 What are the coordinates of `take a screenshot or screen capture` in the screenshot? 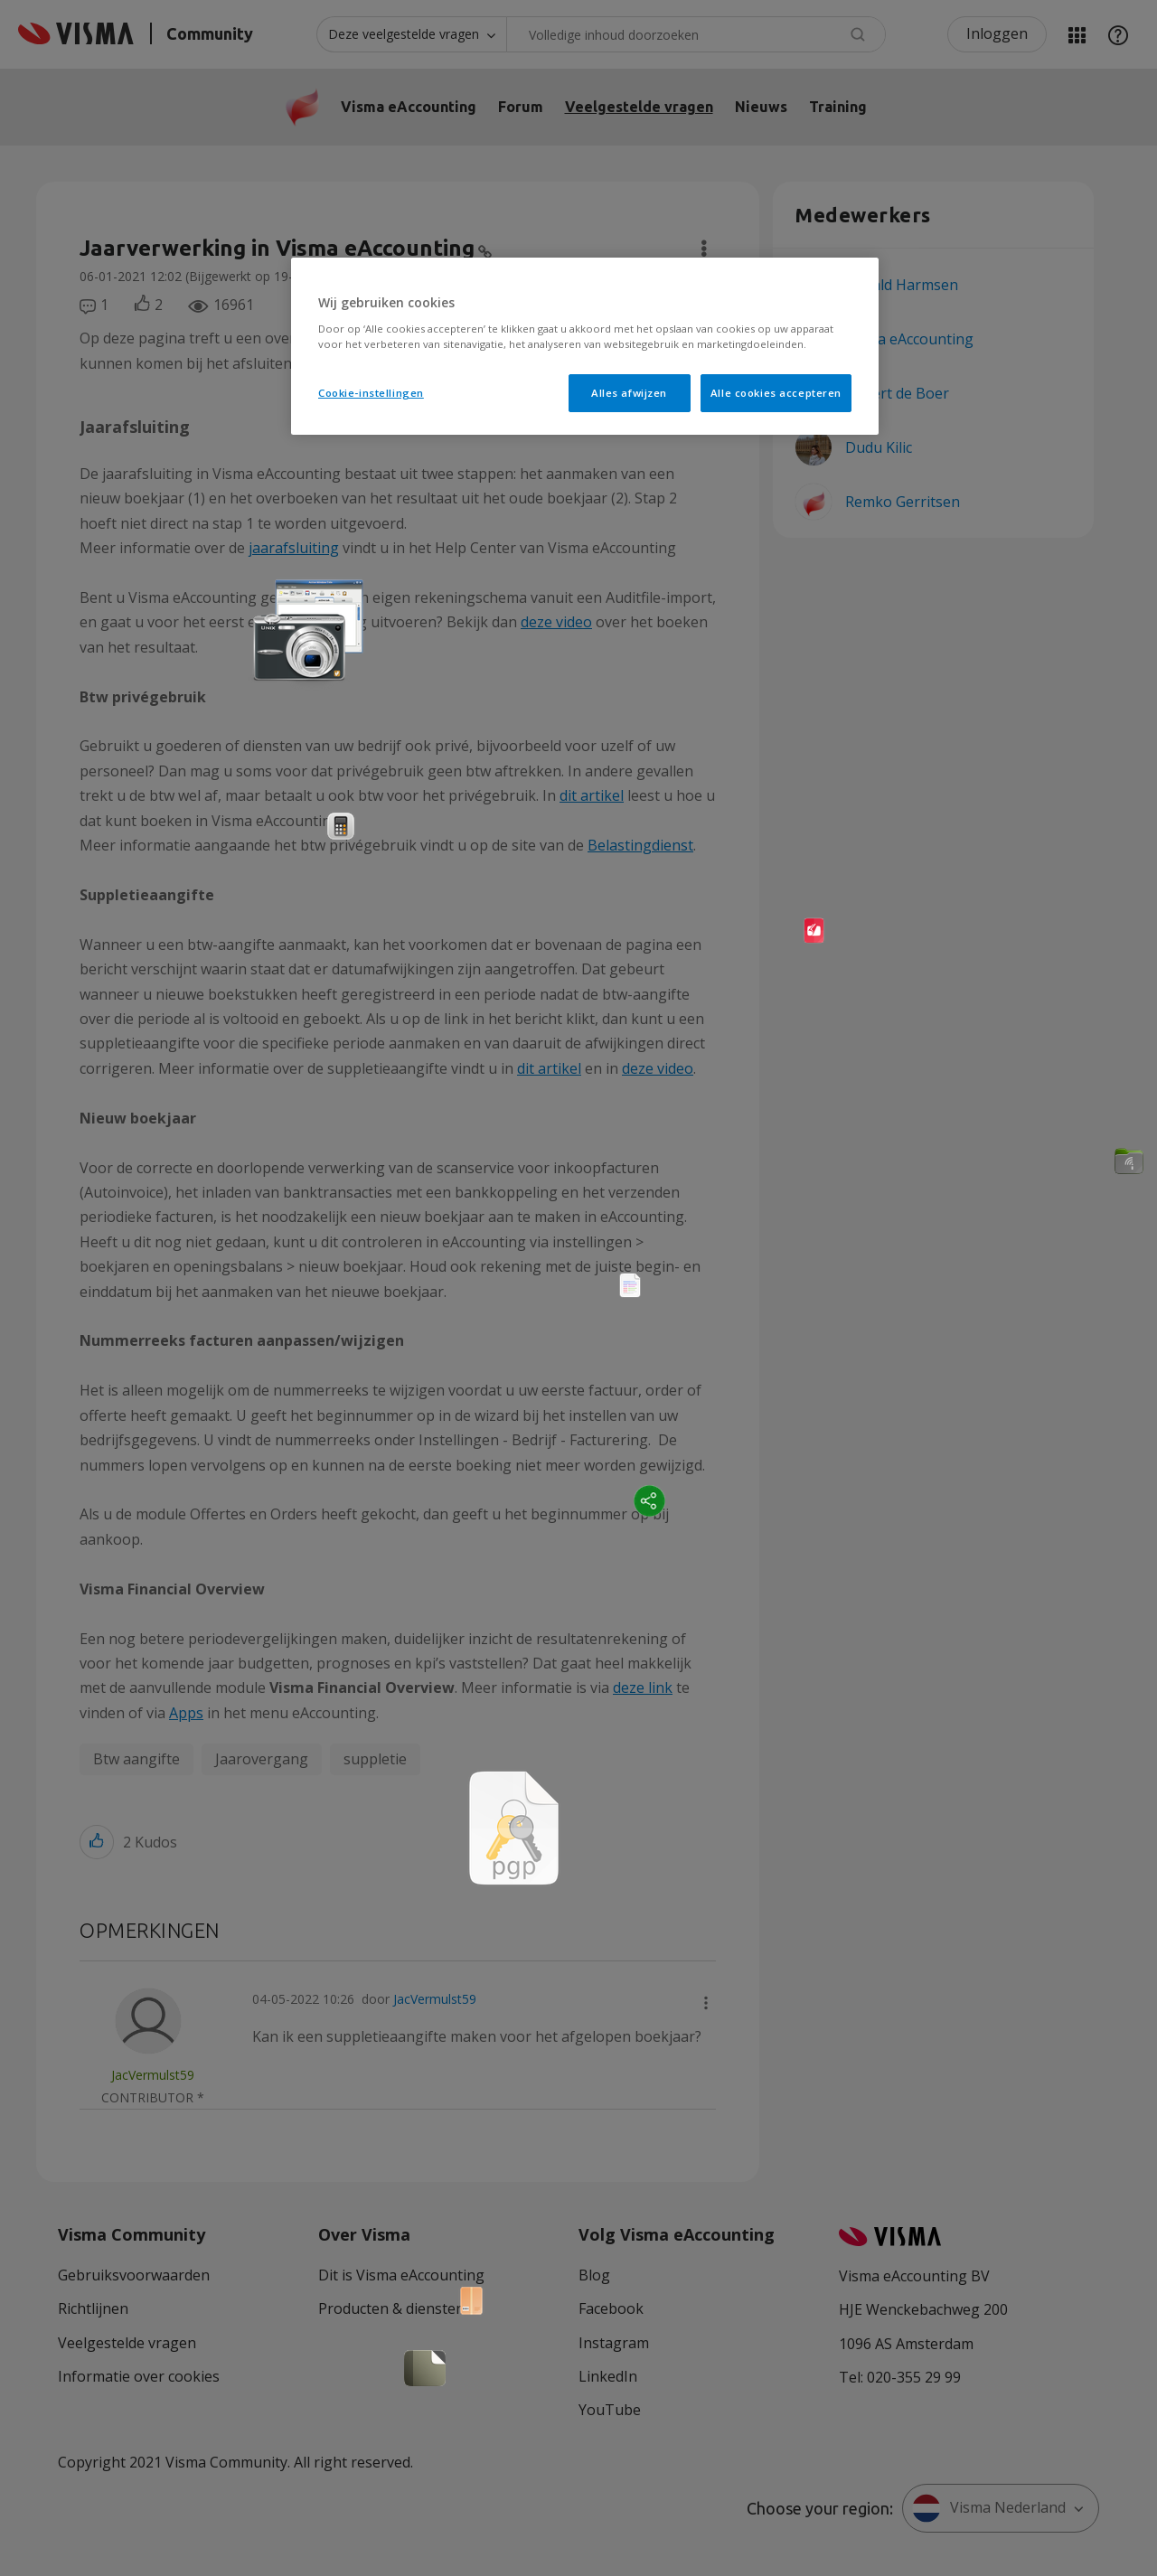 It's located at (307, 631).